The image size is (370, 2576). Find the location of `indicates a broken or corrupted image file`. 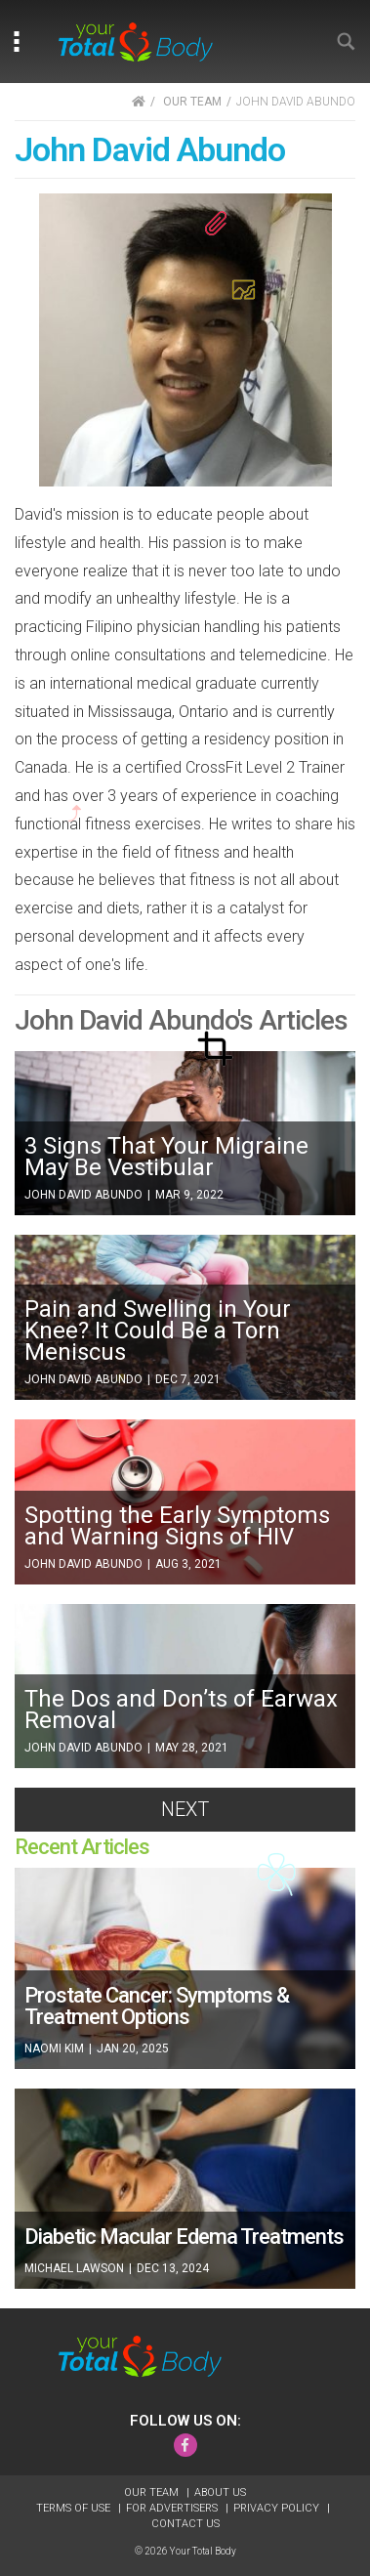

indicates a broken or corrupted image file is located at coordinates (243, 289).